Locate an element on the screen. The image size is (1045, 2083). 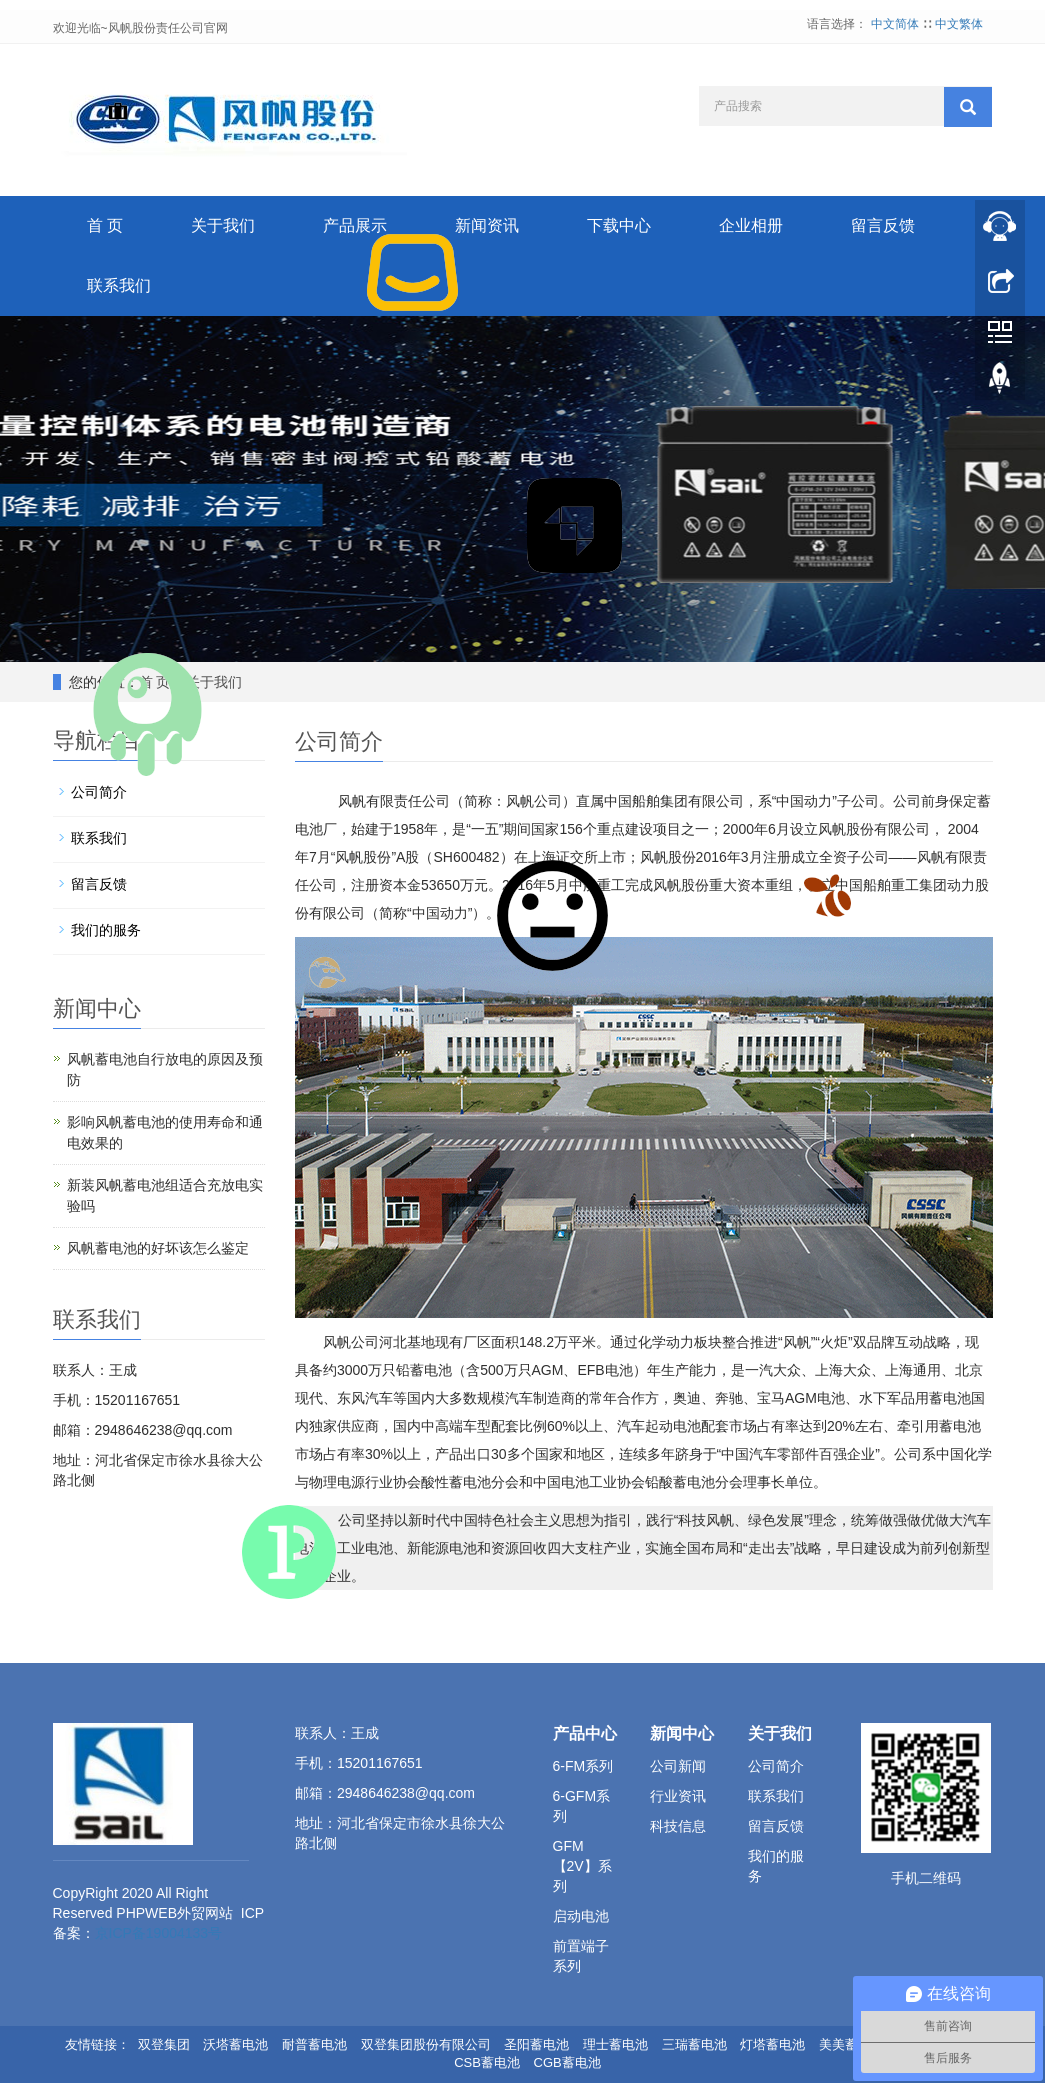
access travel or trip planning features is located at coordinates (118, 111).